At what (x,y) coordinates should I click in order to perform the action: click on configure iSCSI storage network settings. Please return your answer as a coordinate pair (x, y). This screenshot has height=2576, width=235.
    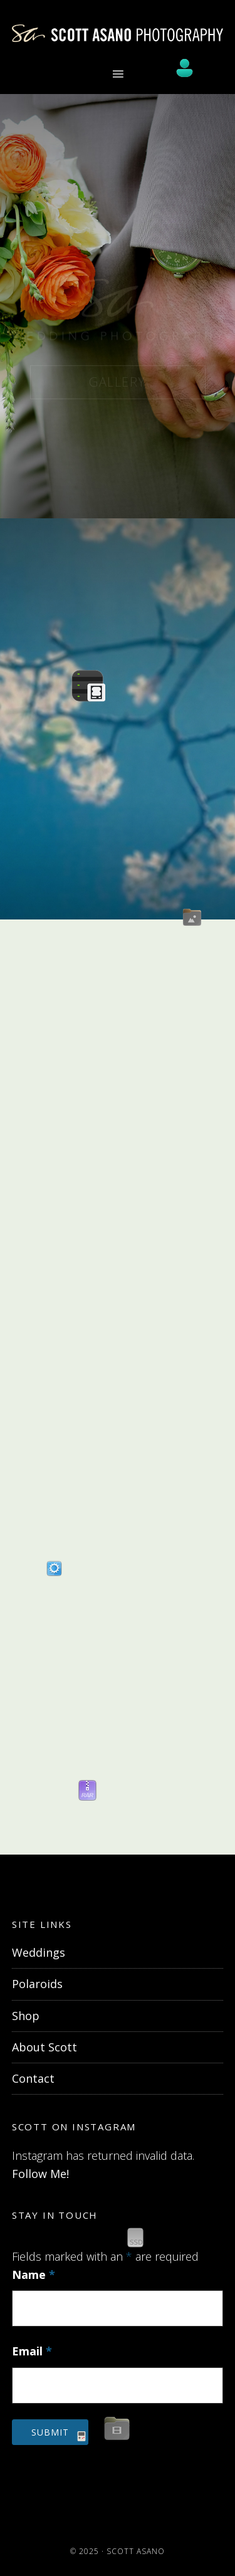
    Looking at the image, I should click on (88, 686).